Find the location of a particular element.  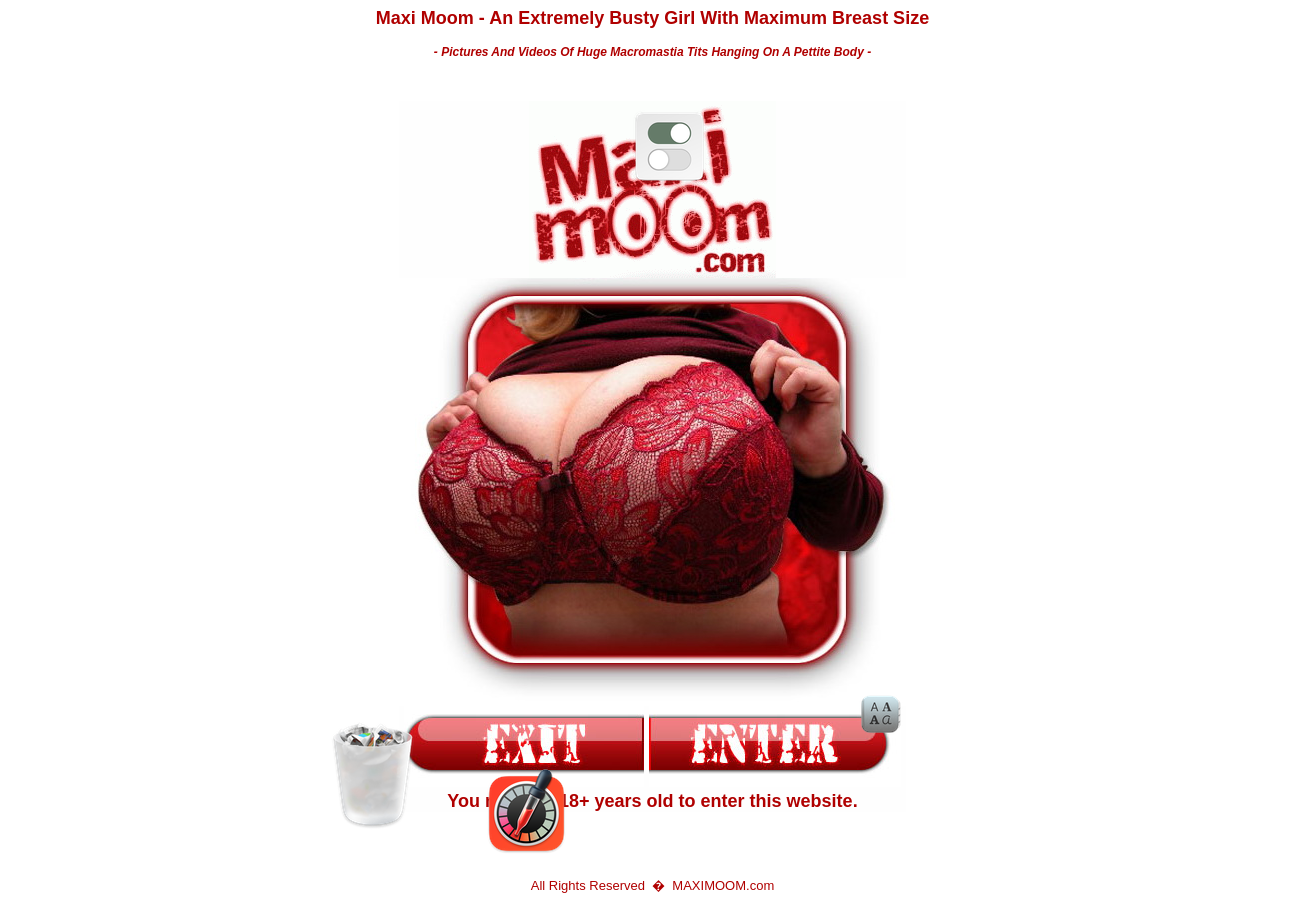

open system tweaks or customization settings is located at coordinates (669, 146).